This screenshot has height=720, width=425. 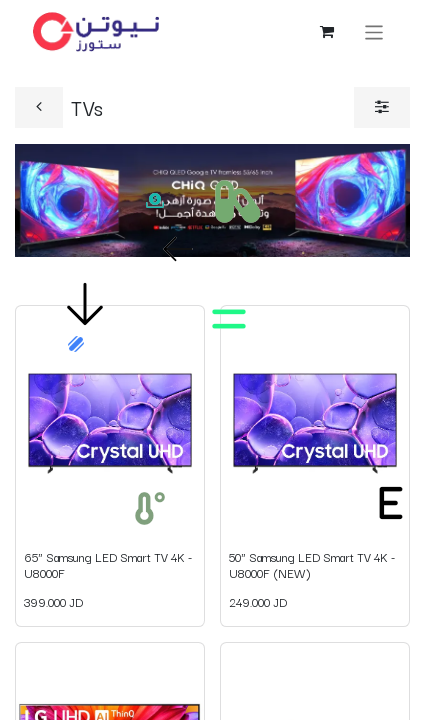 What do you see at coordinates (76, 344) in the screenshot?
I see `food category or restaurant section` at bounding box center [76, 344].